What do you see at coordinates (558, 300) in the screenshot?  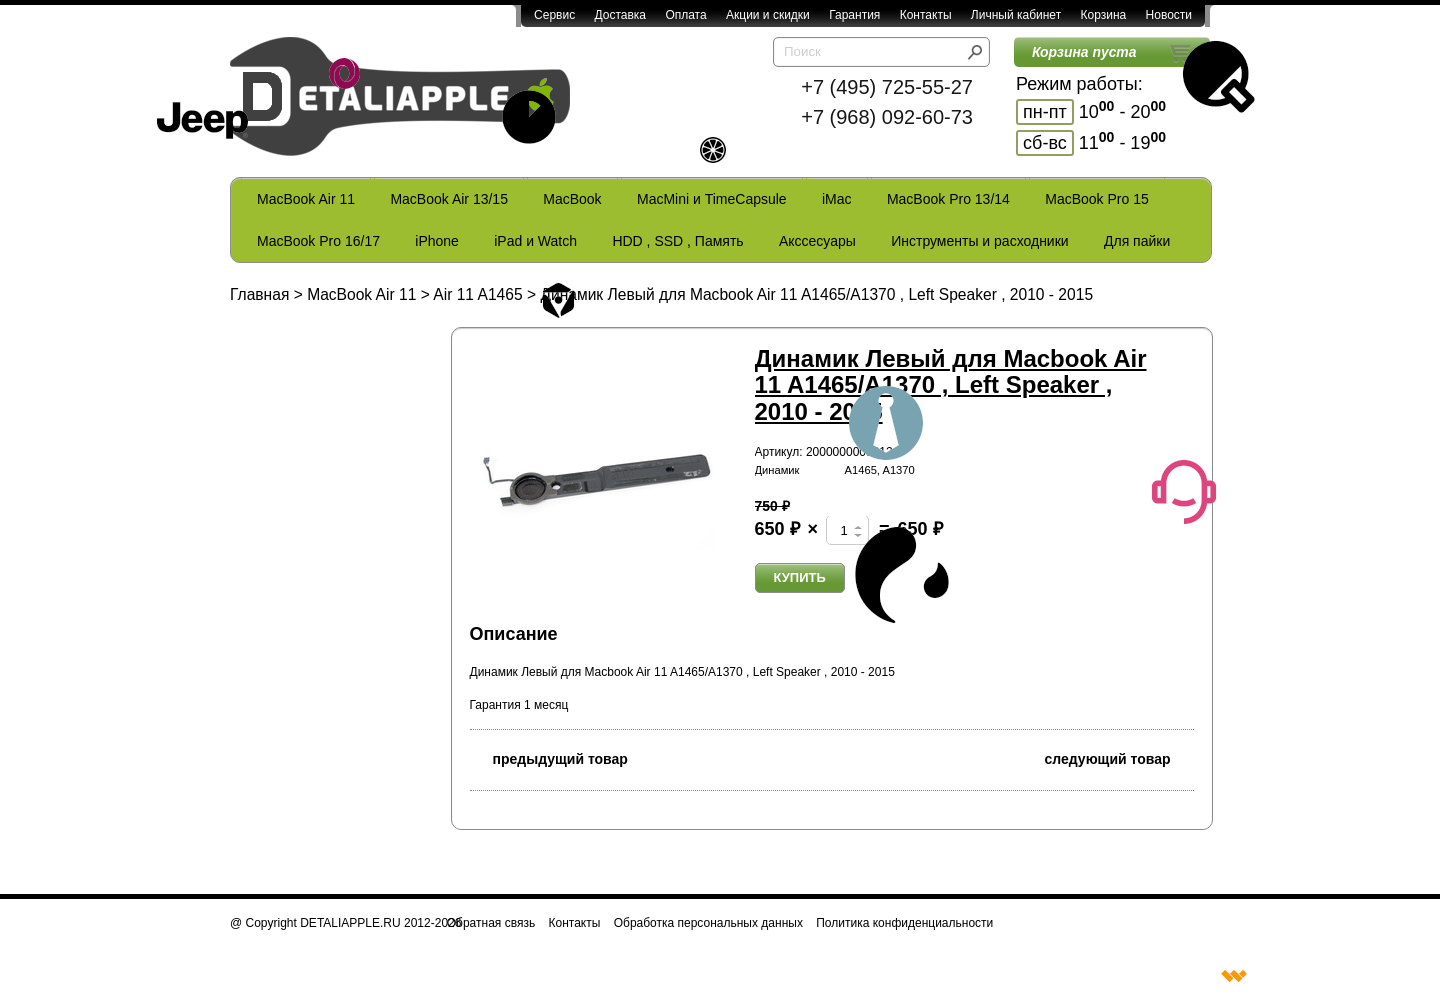 I see `nucleo icon library logo` at bounding box center [558, 300].